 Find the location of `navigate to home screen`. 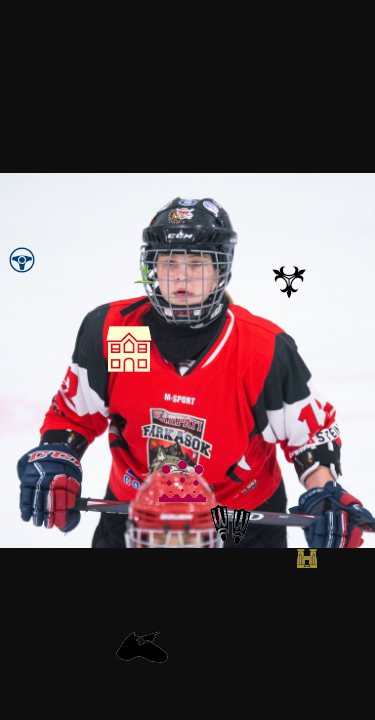

navigate to home screen is located at coordinates (129, 349).